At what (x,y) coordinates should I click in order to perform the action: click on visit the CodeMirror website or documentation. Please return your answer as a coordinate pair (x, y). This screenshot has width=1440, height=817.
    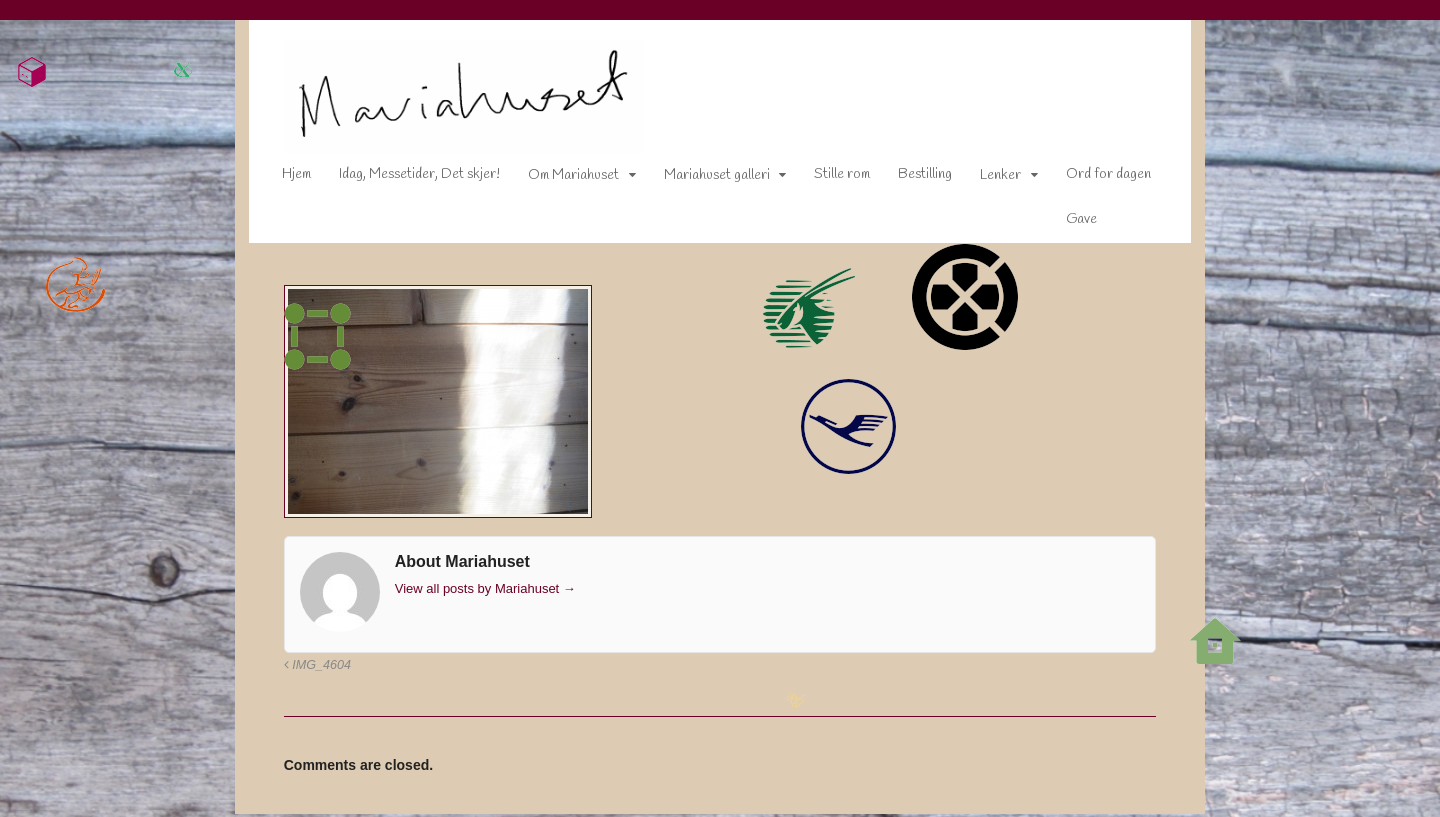
    Looking at the image, I should click on (75, 284).